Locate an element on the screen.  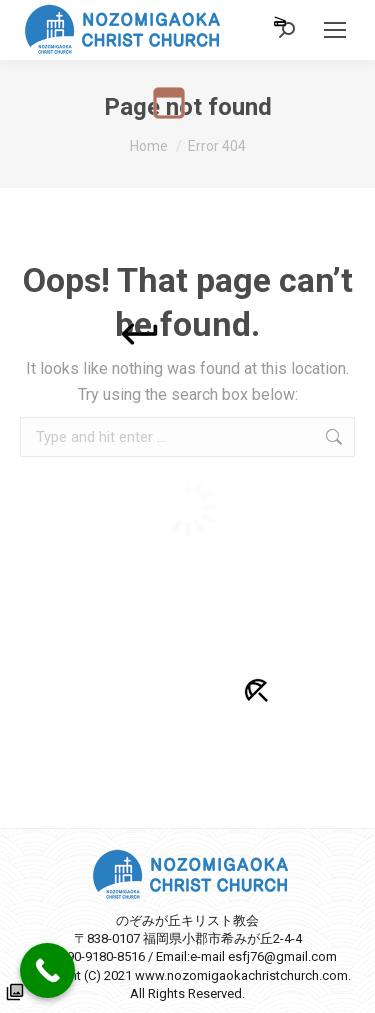
toggle the navigation bar visibility is located at coordinates (169, 103).